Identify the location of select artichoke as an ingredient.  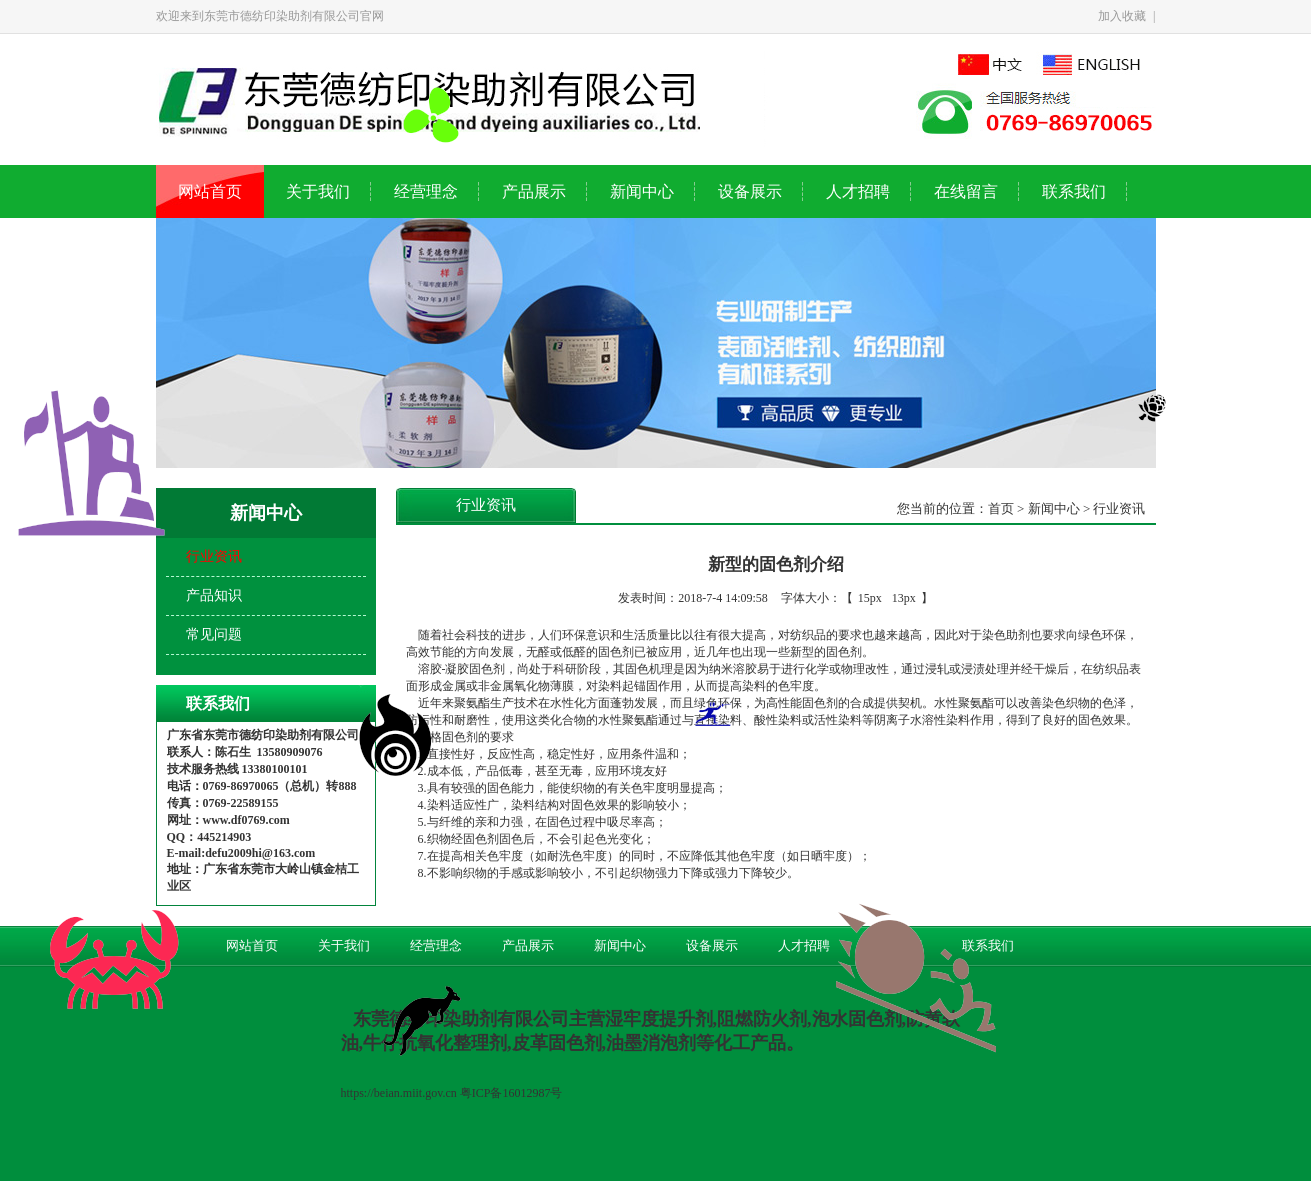
(1152, 408).